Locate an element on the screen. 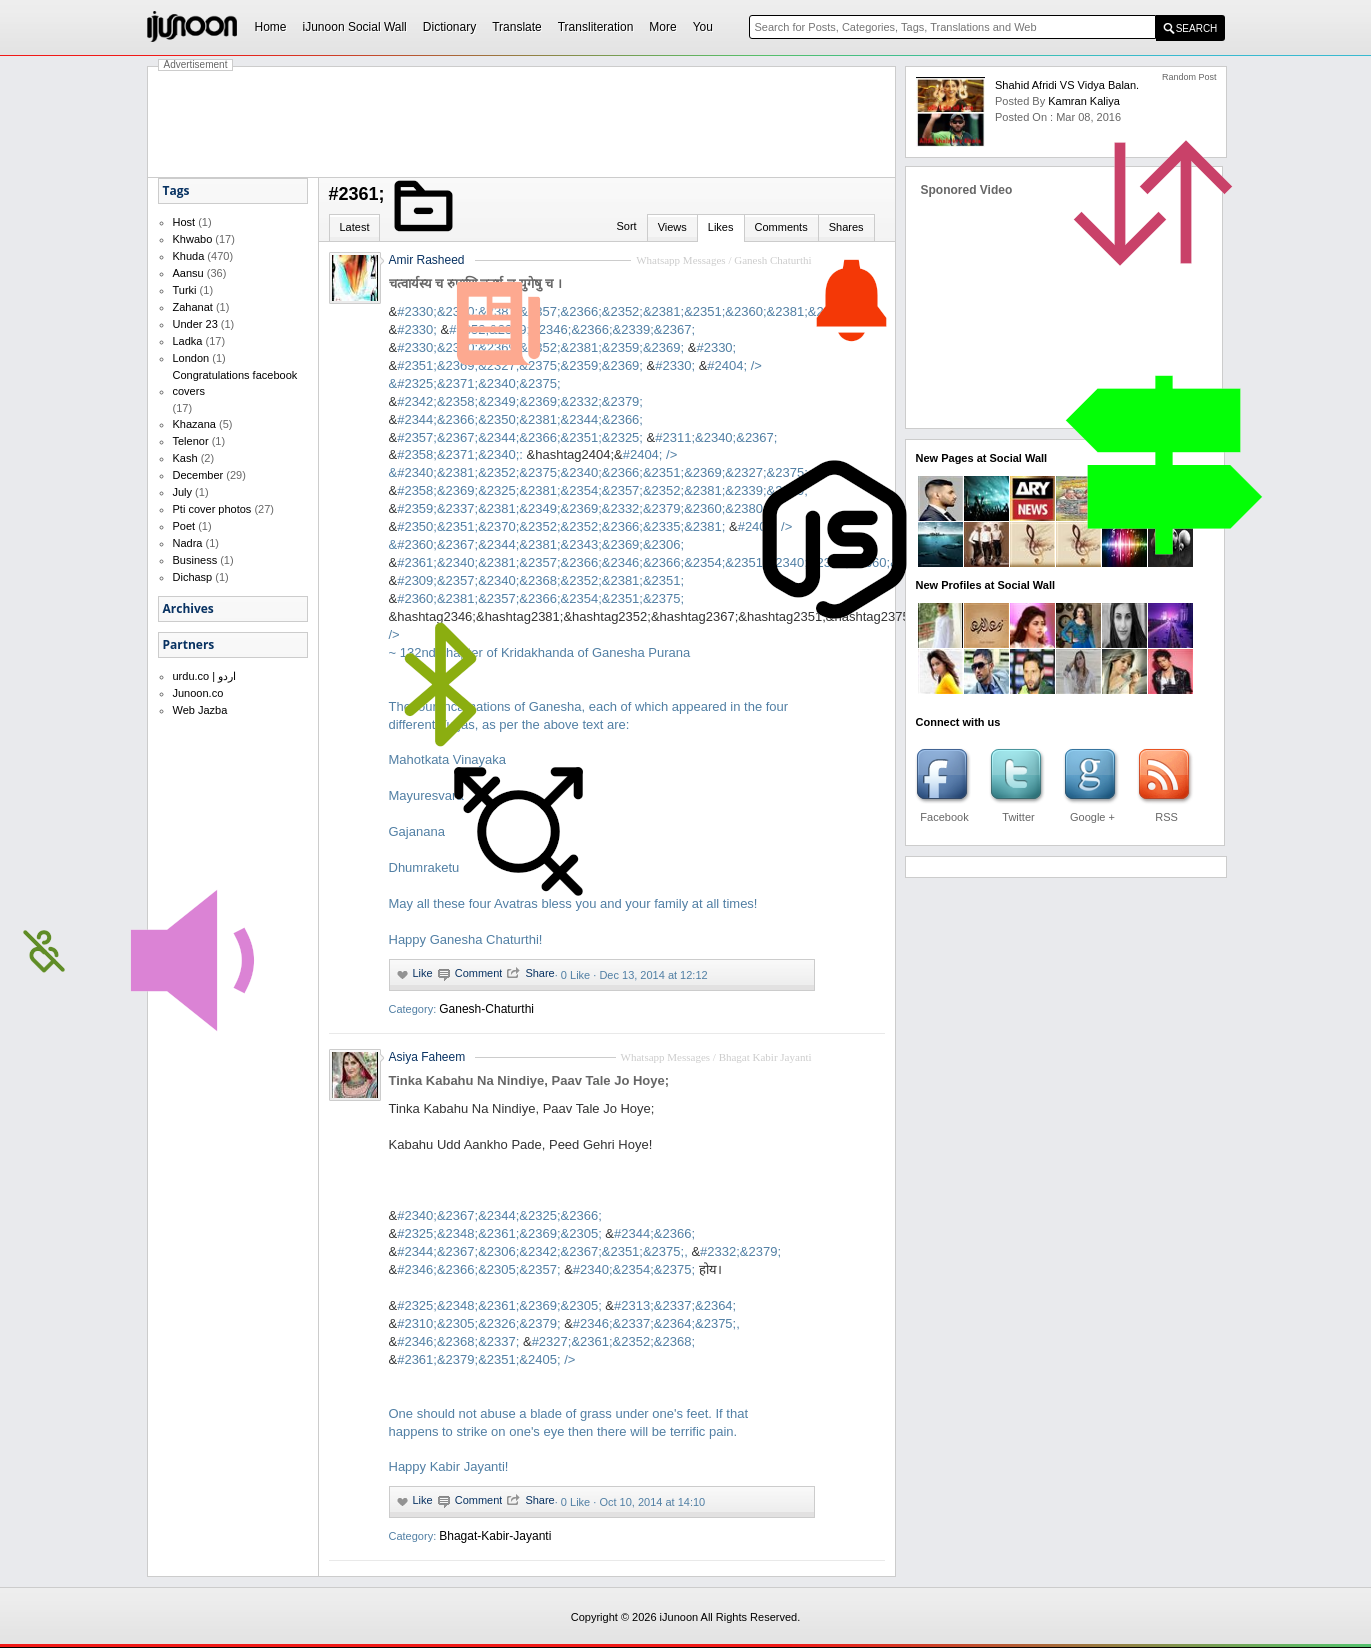 This screenshot has width=1371, height=1648. indicates transgender identity option is located at coordinates (518, 831).